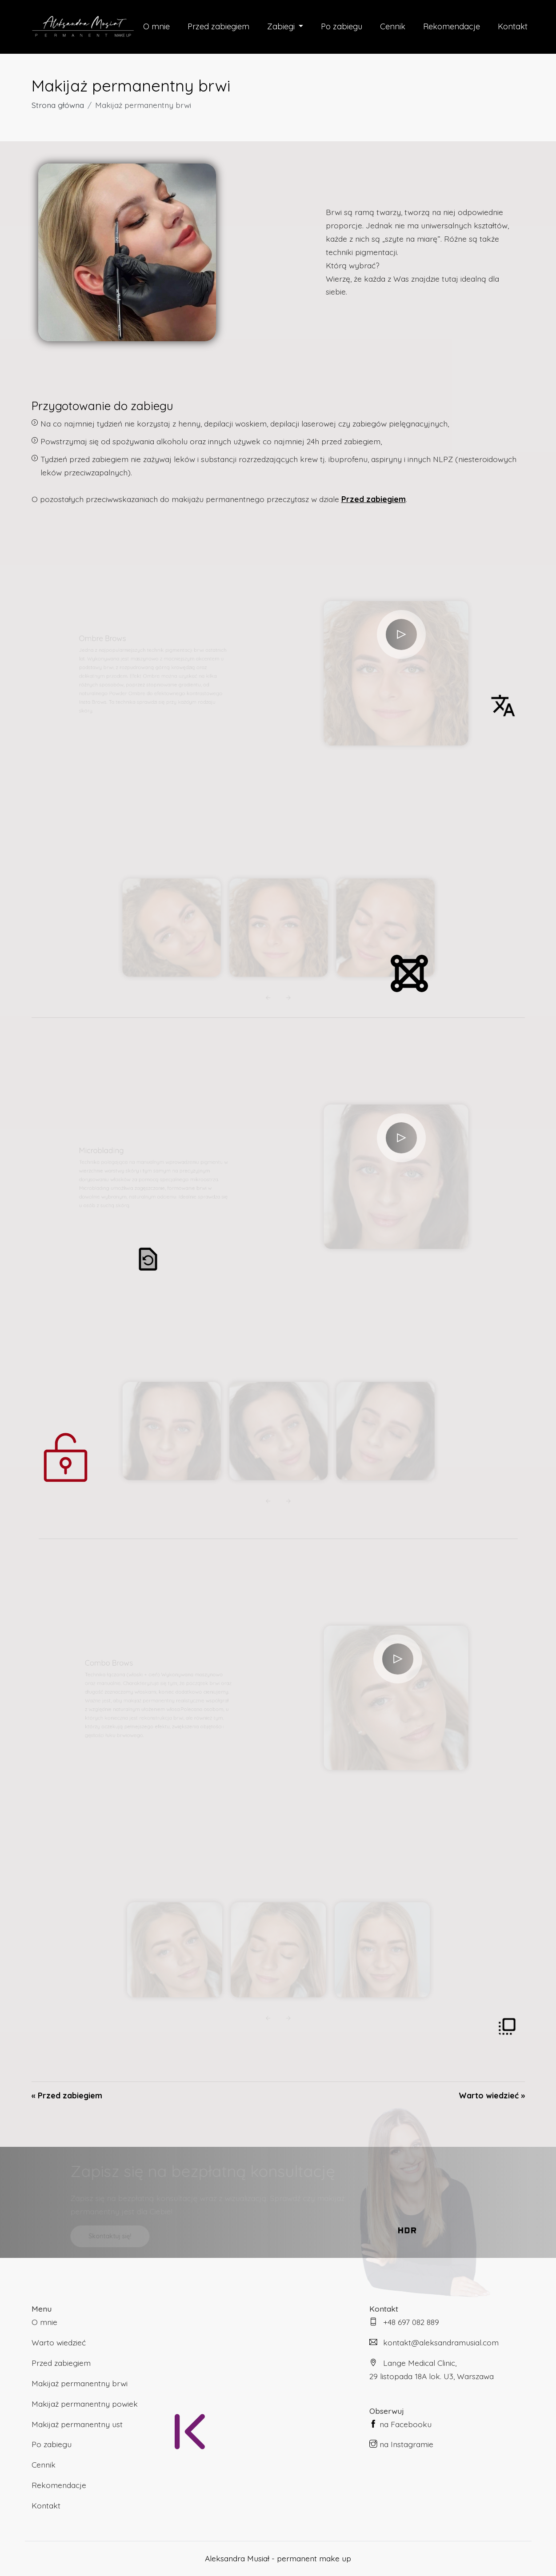 The image size is (556, 2576). What do you see at coordinates (409, 973) in the screenshot?
I see `view full network topology` at bounding box center [409, 973].